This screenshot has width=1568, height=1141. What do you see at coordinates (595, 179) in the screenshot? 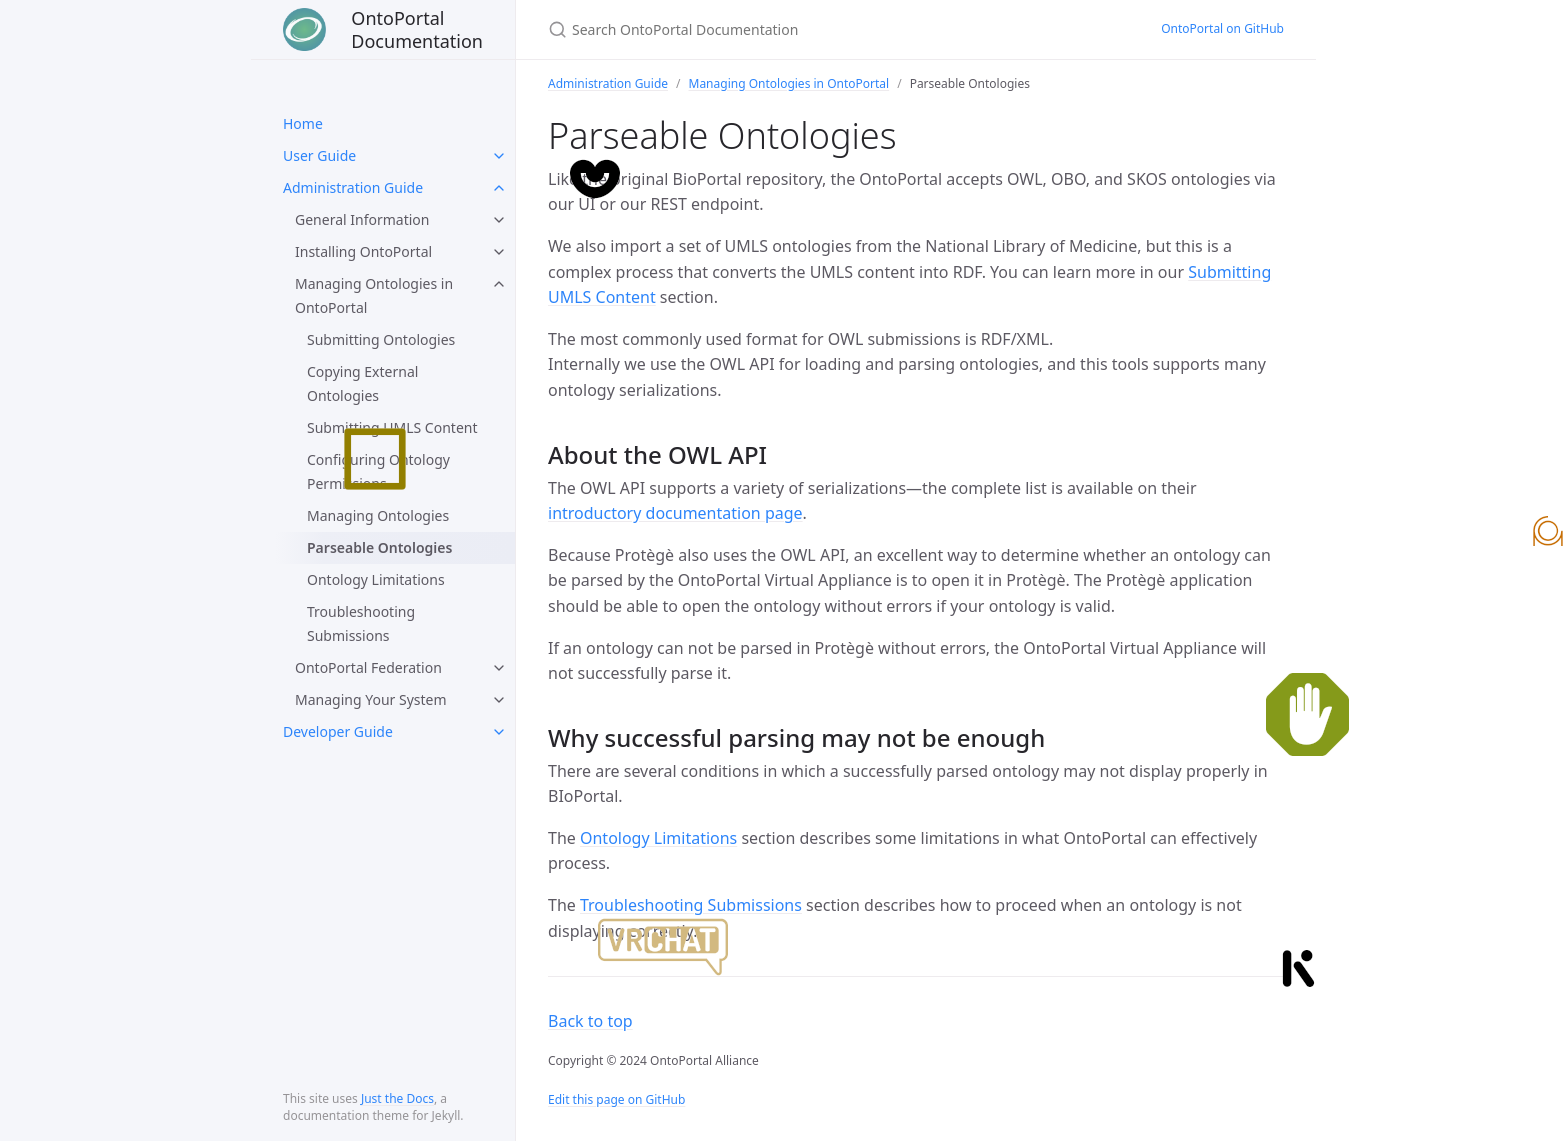
I see `open the Badoo dating app` at bounding box center [595, 179].